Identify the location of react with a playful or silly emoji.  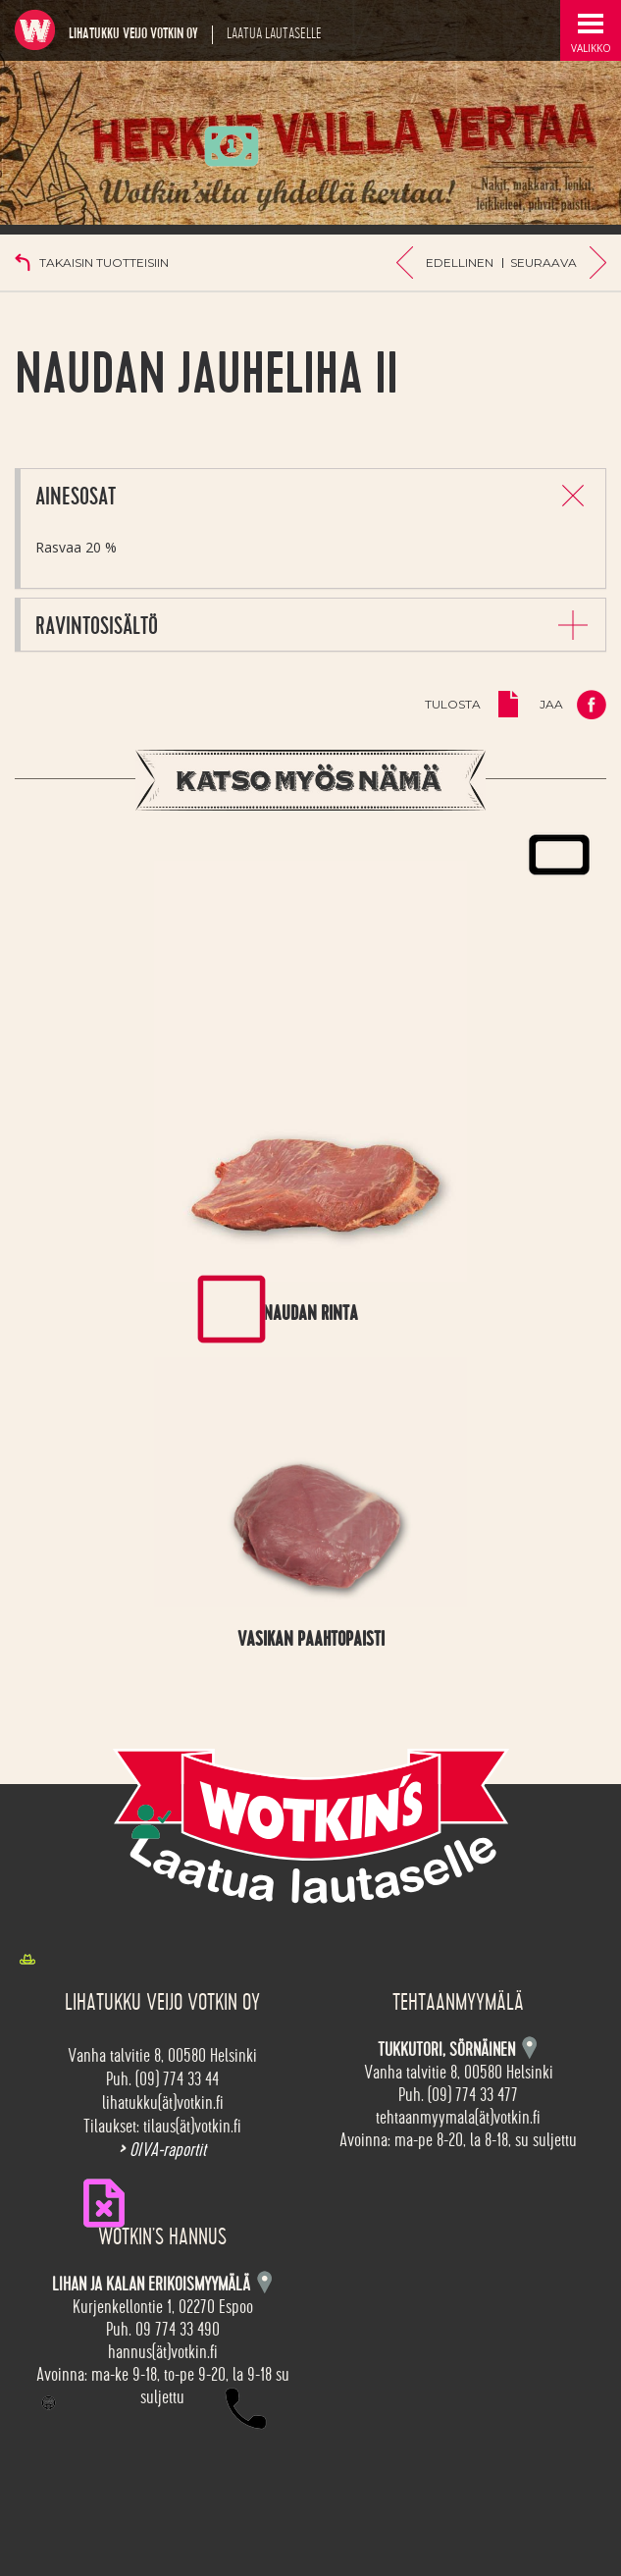
(48, 2402).